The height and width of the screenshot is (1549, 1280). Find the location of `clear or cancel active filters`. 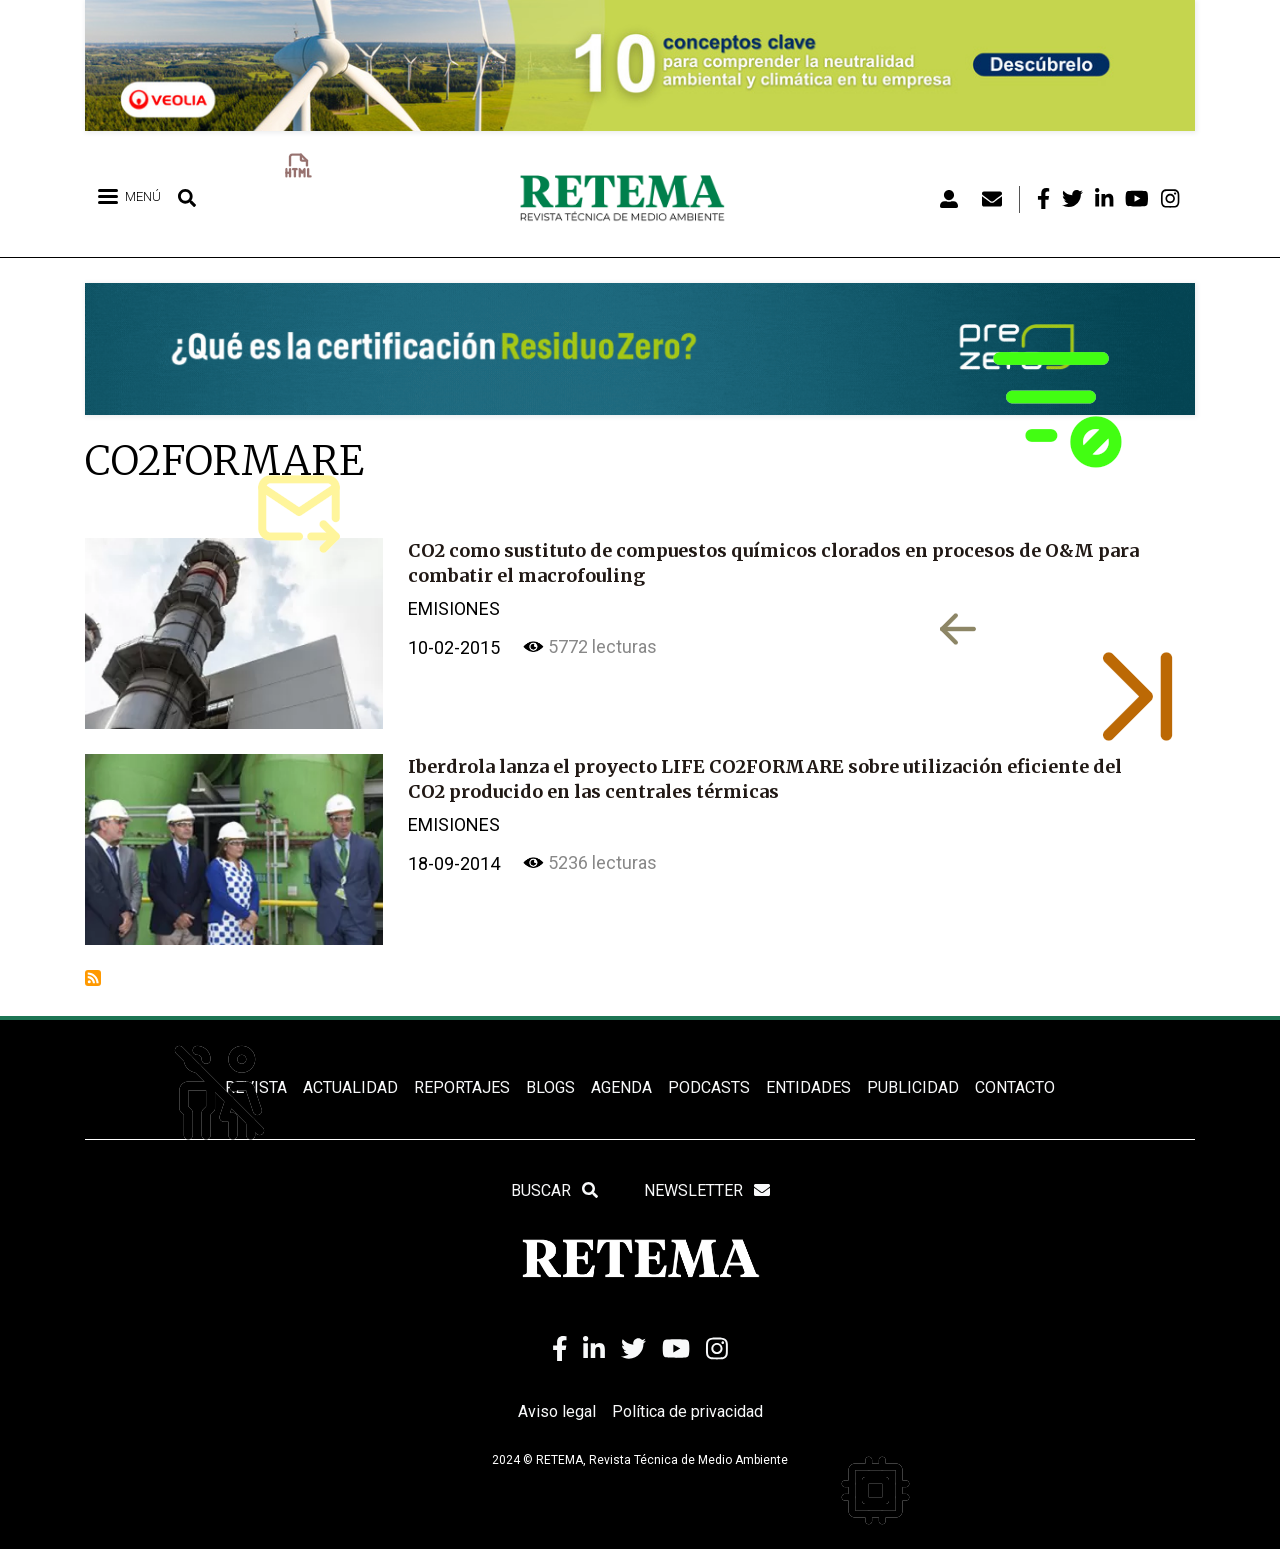

clear or cancel active filters is located at coordinates (1051, 397).